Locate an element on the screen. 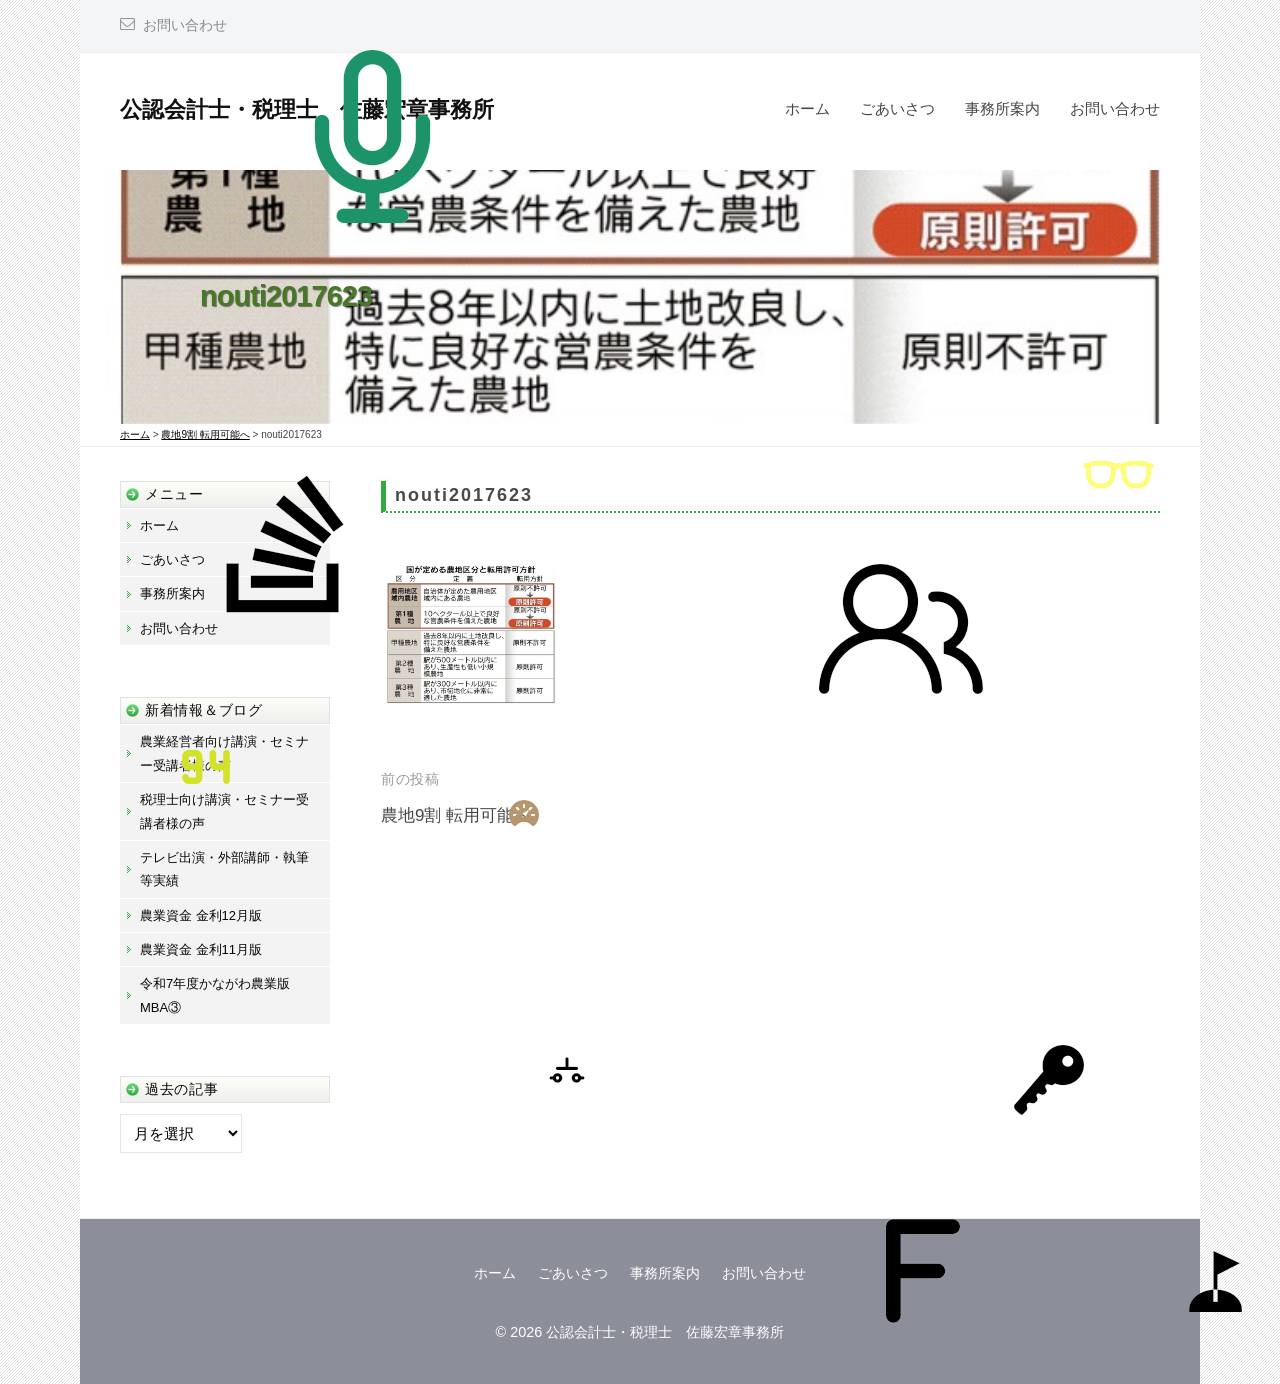  view golf course or club information is located at coordinates (1215, 1281).